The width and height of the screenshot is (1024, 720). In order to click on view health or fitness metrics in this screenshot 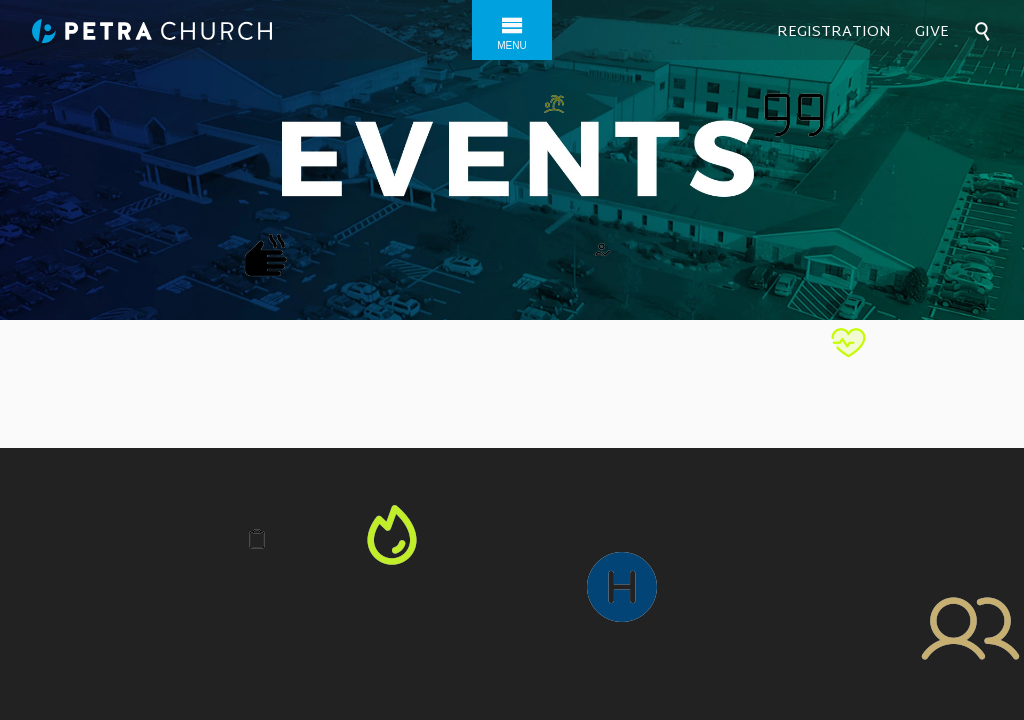, I will do `click(848, 341)`.